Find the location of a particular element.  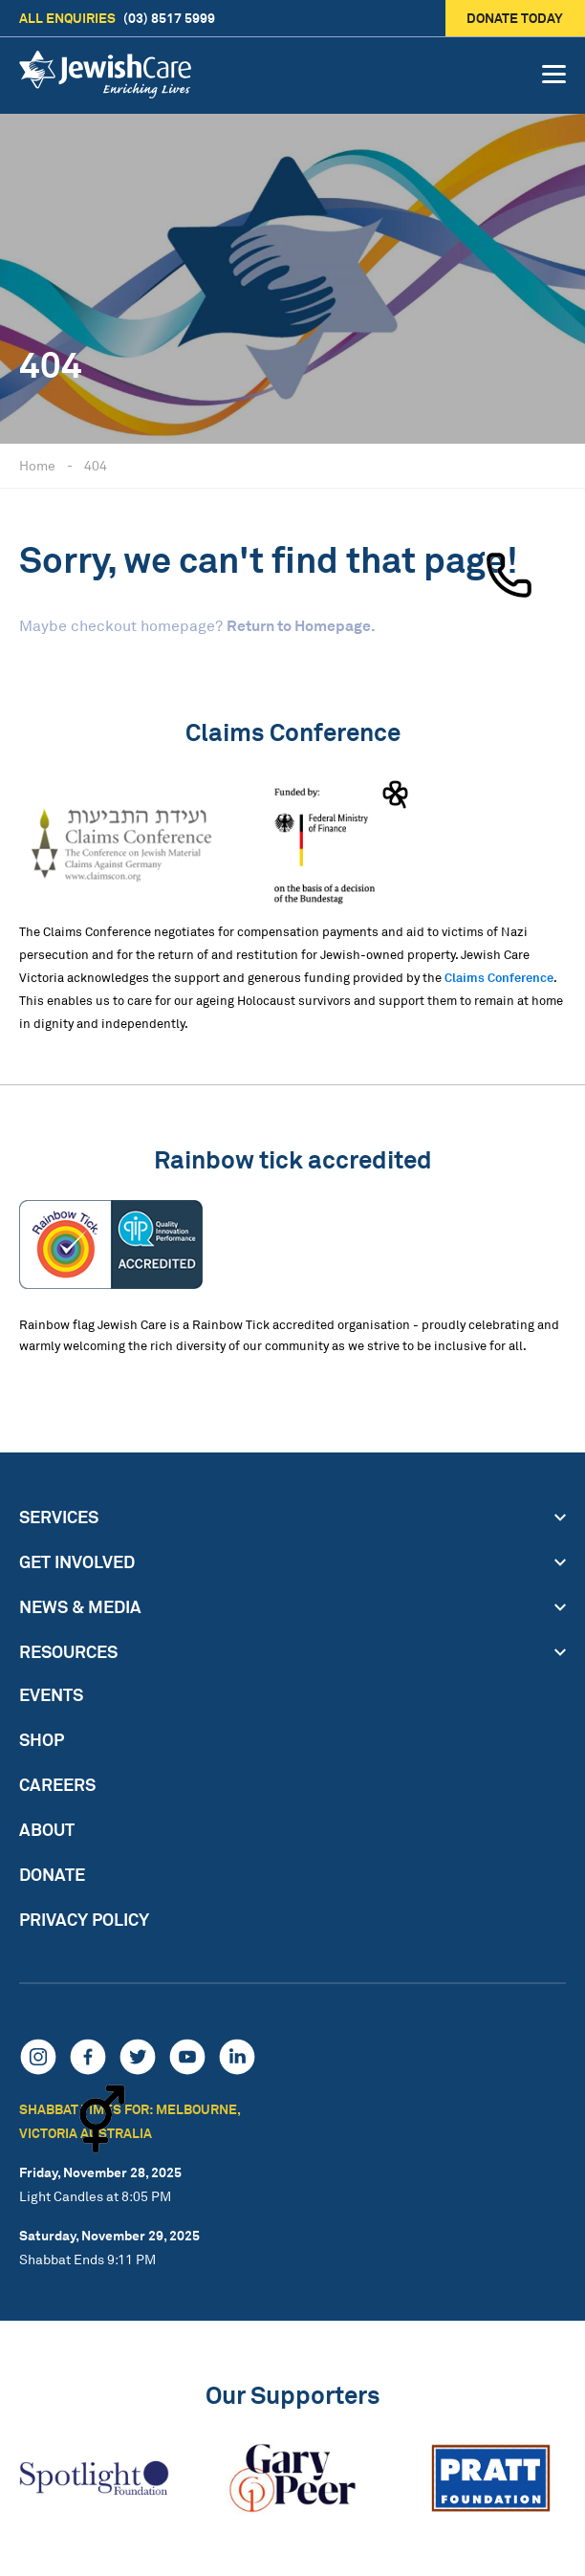

select bigender identity option is located at coordinates (98, 2117).